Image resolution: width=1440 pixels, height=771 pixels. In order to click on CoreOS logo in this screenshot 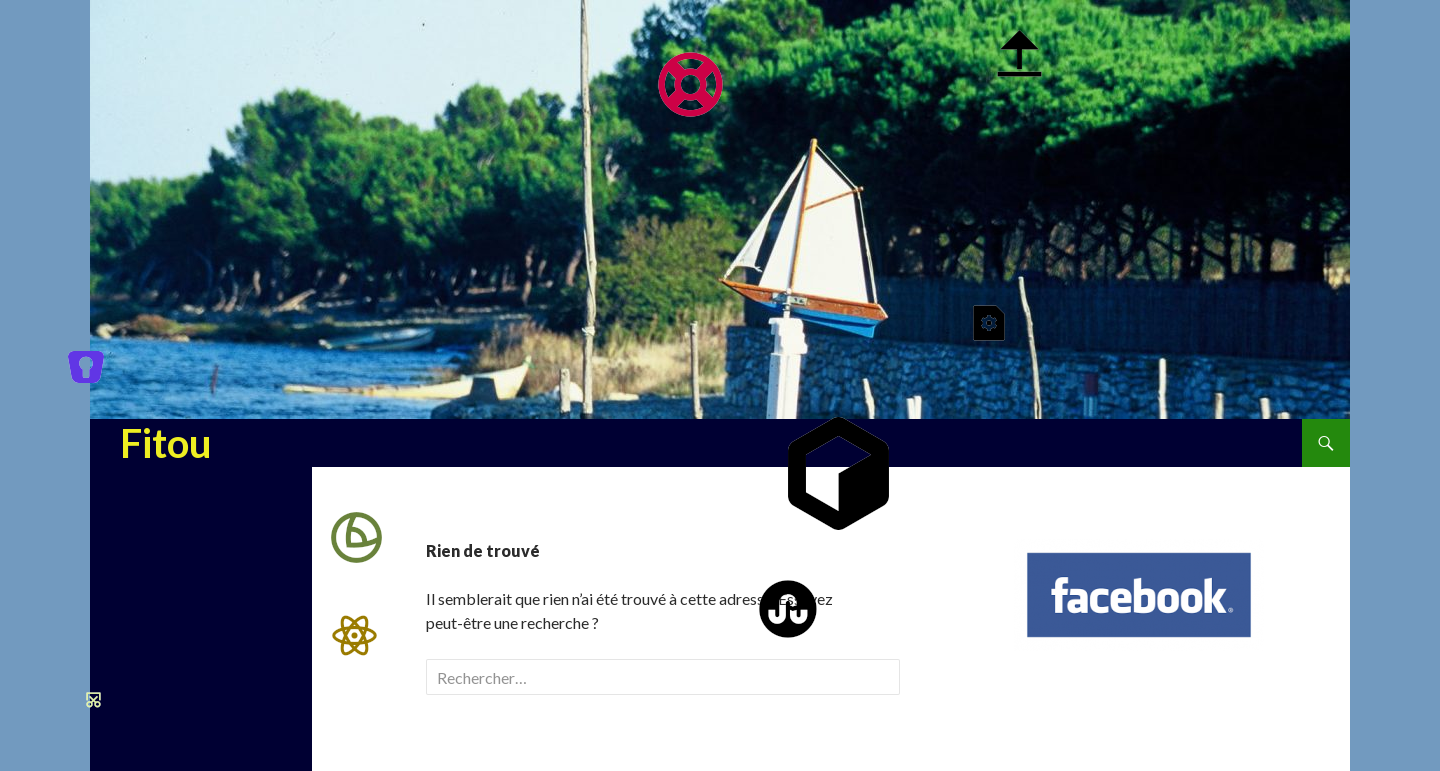, I will do `click(356, 537)`.